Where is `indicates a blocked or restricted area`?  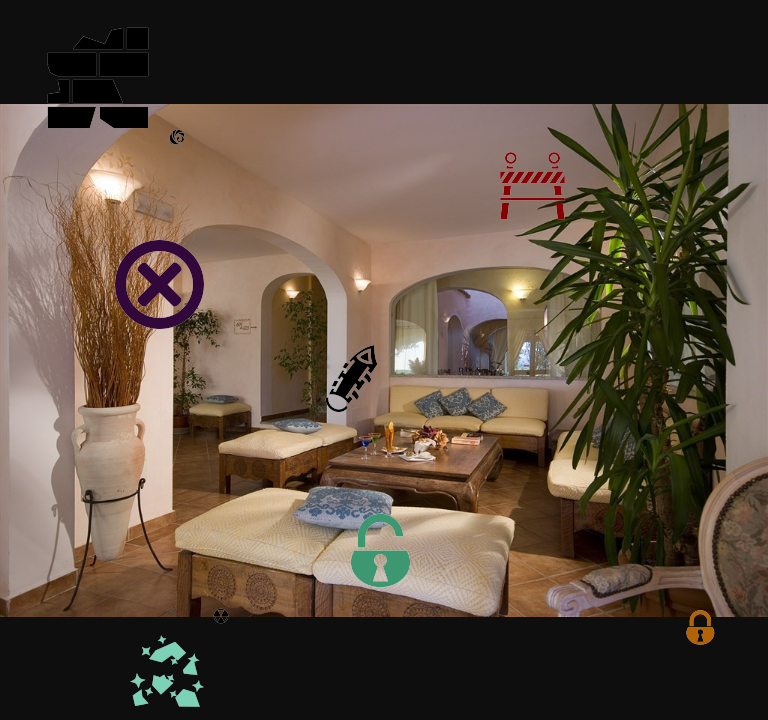 indicates a blocked or restricted area is located at coordinates (532, 184).